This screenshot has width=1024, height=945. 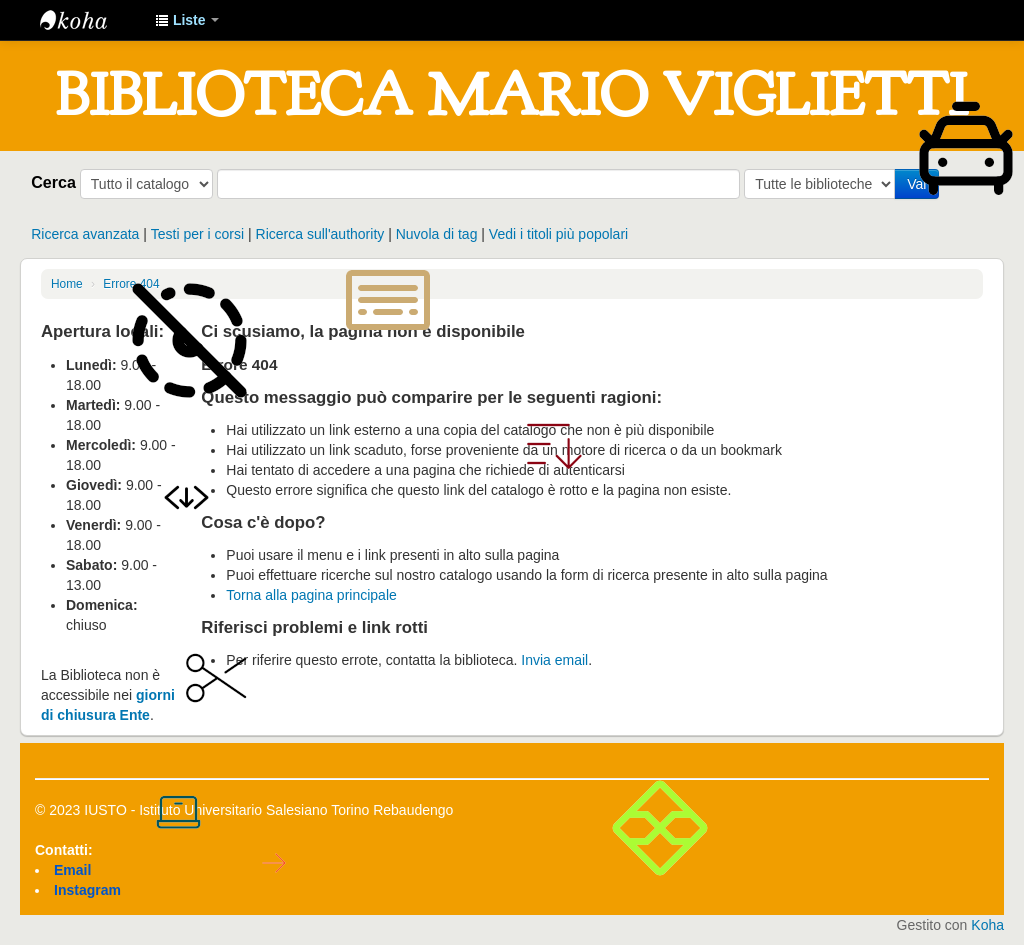 I want to click on request a taxi or cab ride, so click(x=966, y=153).